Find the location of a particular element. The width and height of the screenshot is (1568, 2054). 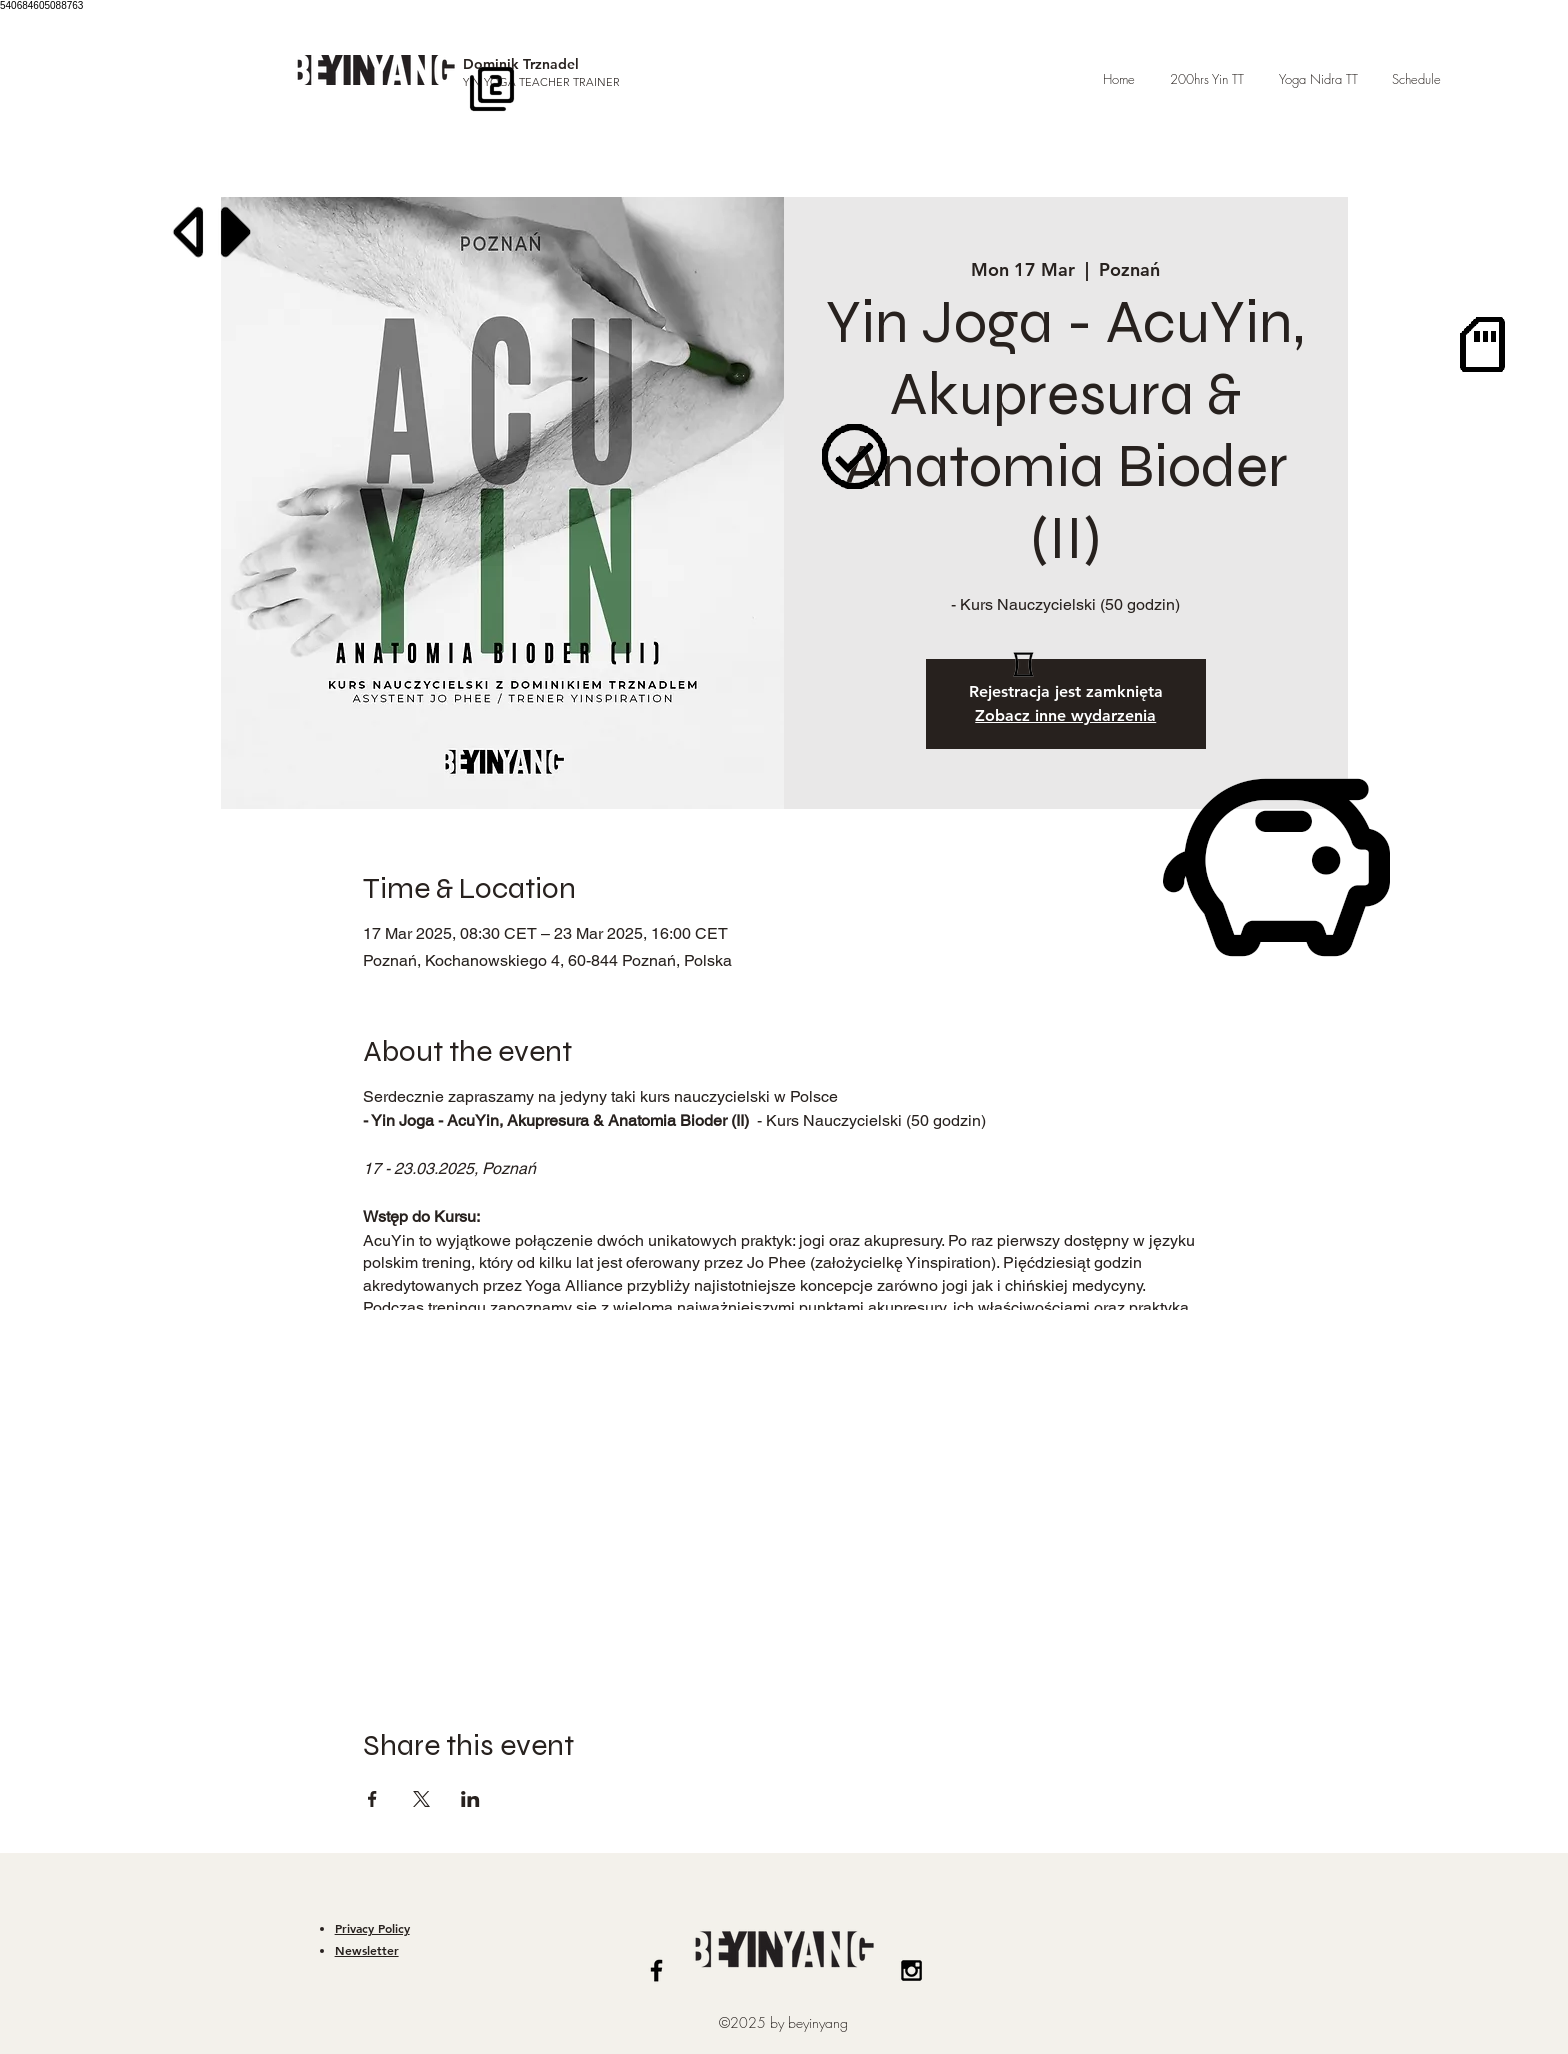

access sd card storage settings is located at coordinates (1482, 344).